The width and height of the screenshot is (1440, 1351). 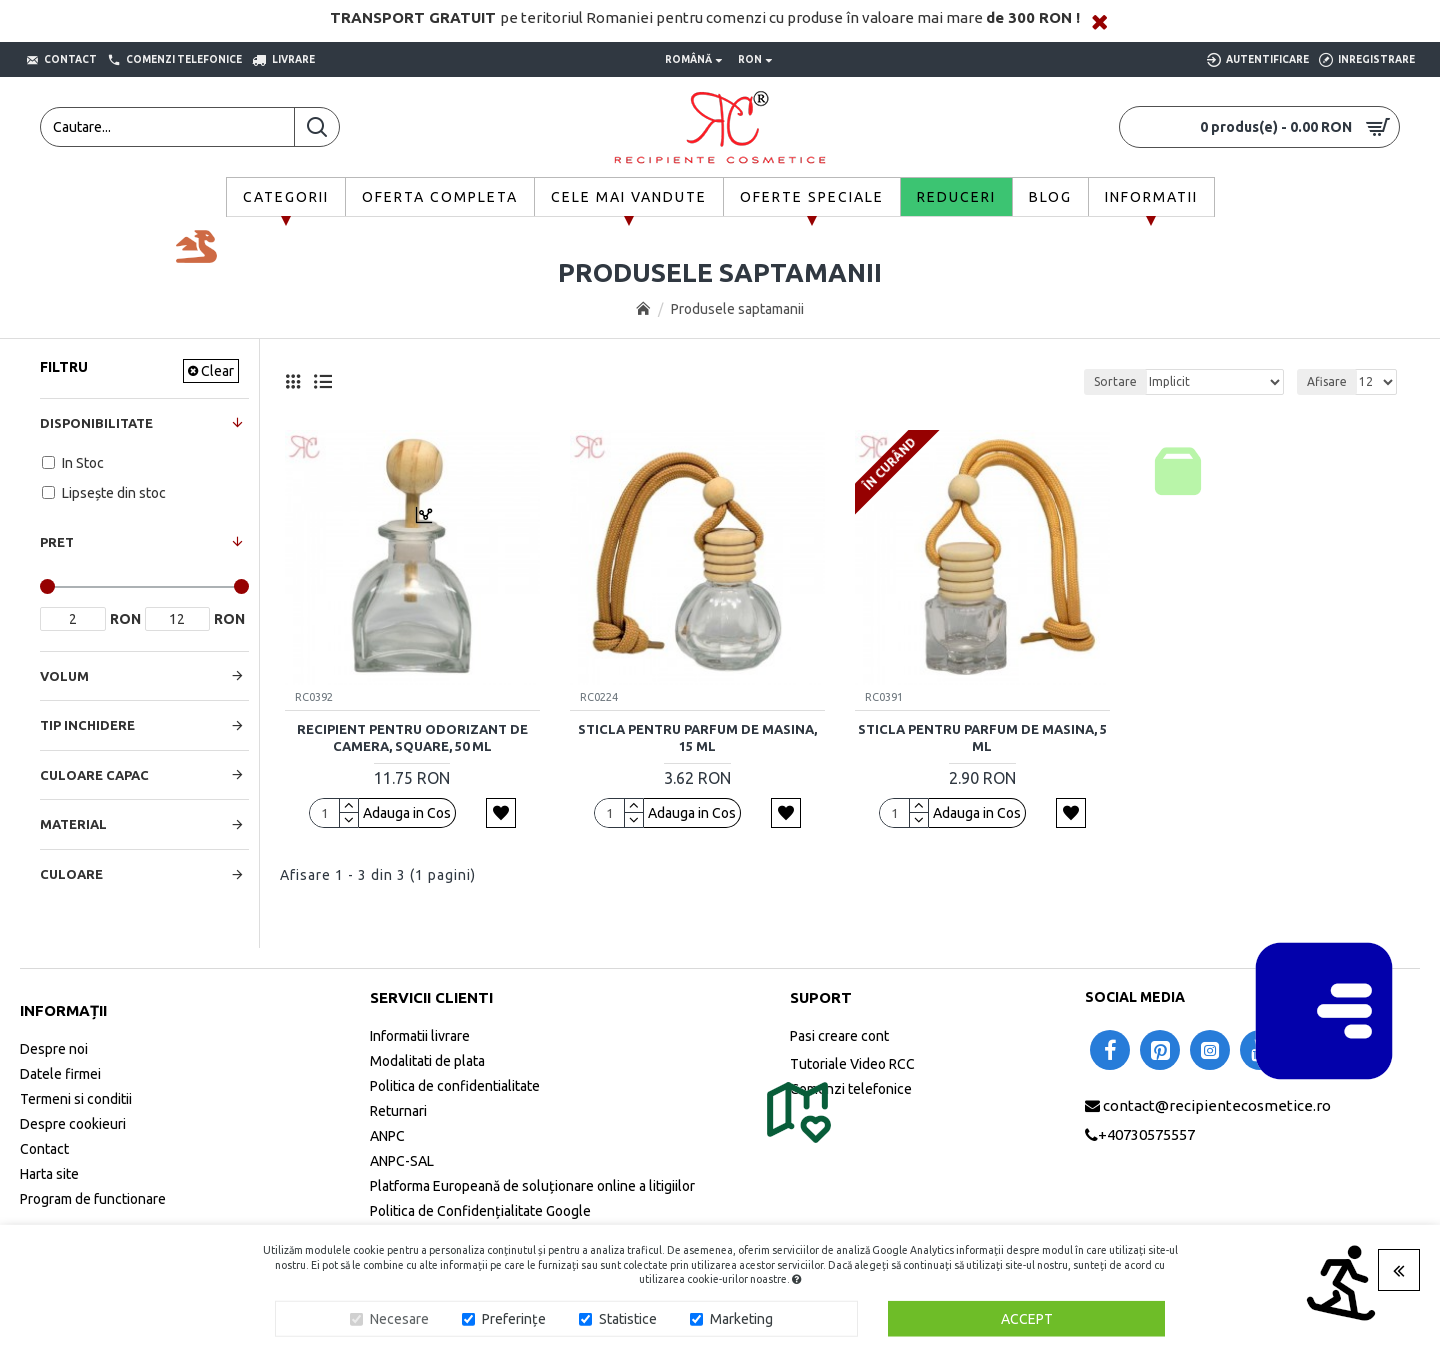 What do you see at coordinates (424, 515) in the screenshot?
I see `view scatter plot or data visualization` at bounding box center [424, 515].